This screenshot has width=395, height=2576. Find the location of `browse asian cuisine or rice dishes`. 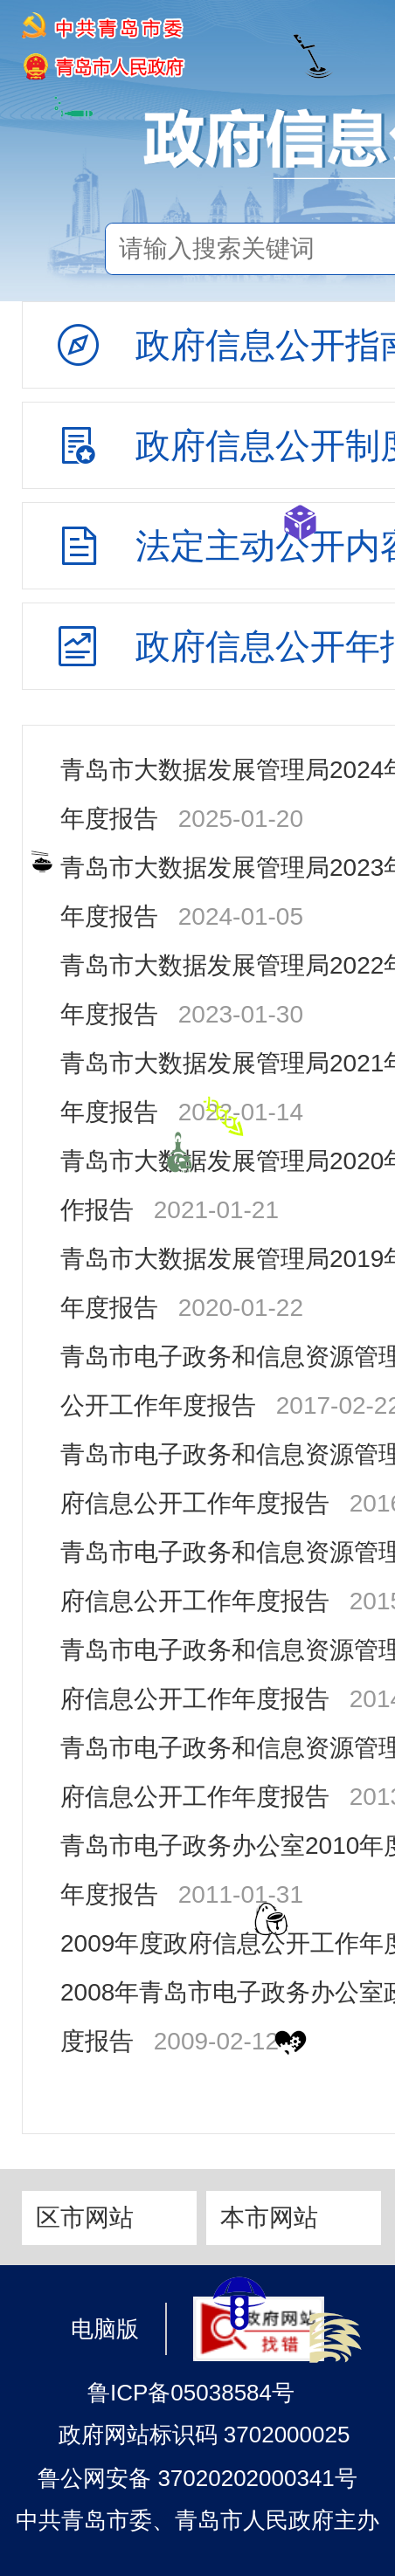

browse asian cuisine or rice dishes is located at coordinates (42, 861).